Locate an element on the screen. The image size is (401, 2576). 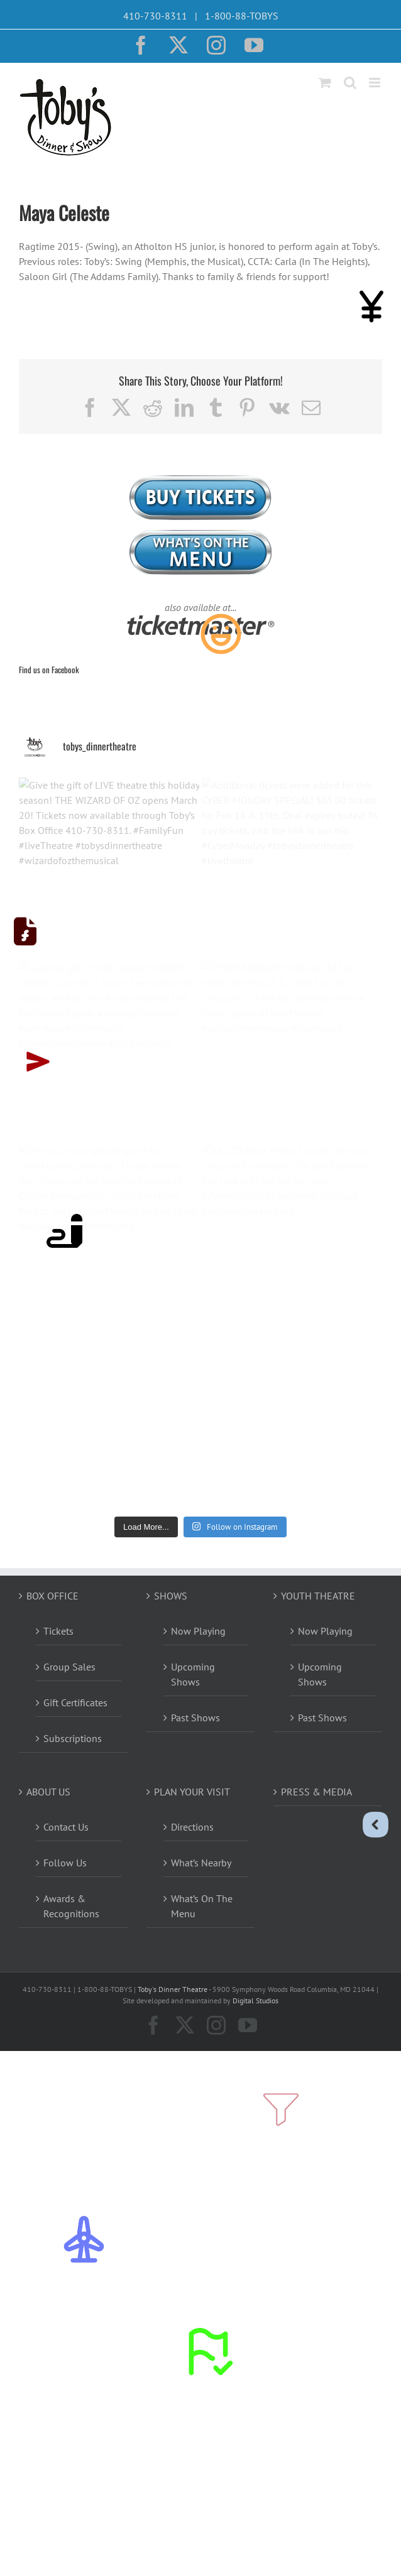
mark task or item as complete is located at coordinates (208, 2351).